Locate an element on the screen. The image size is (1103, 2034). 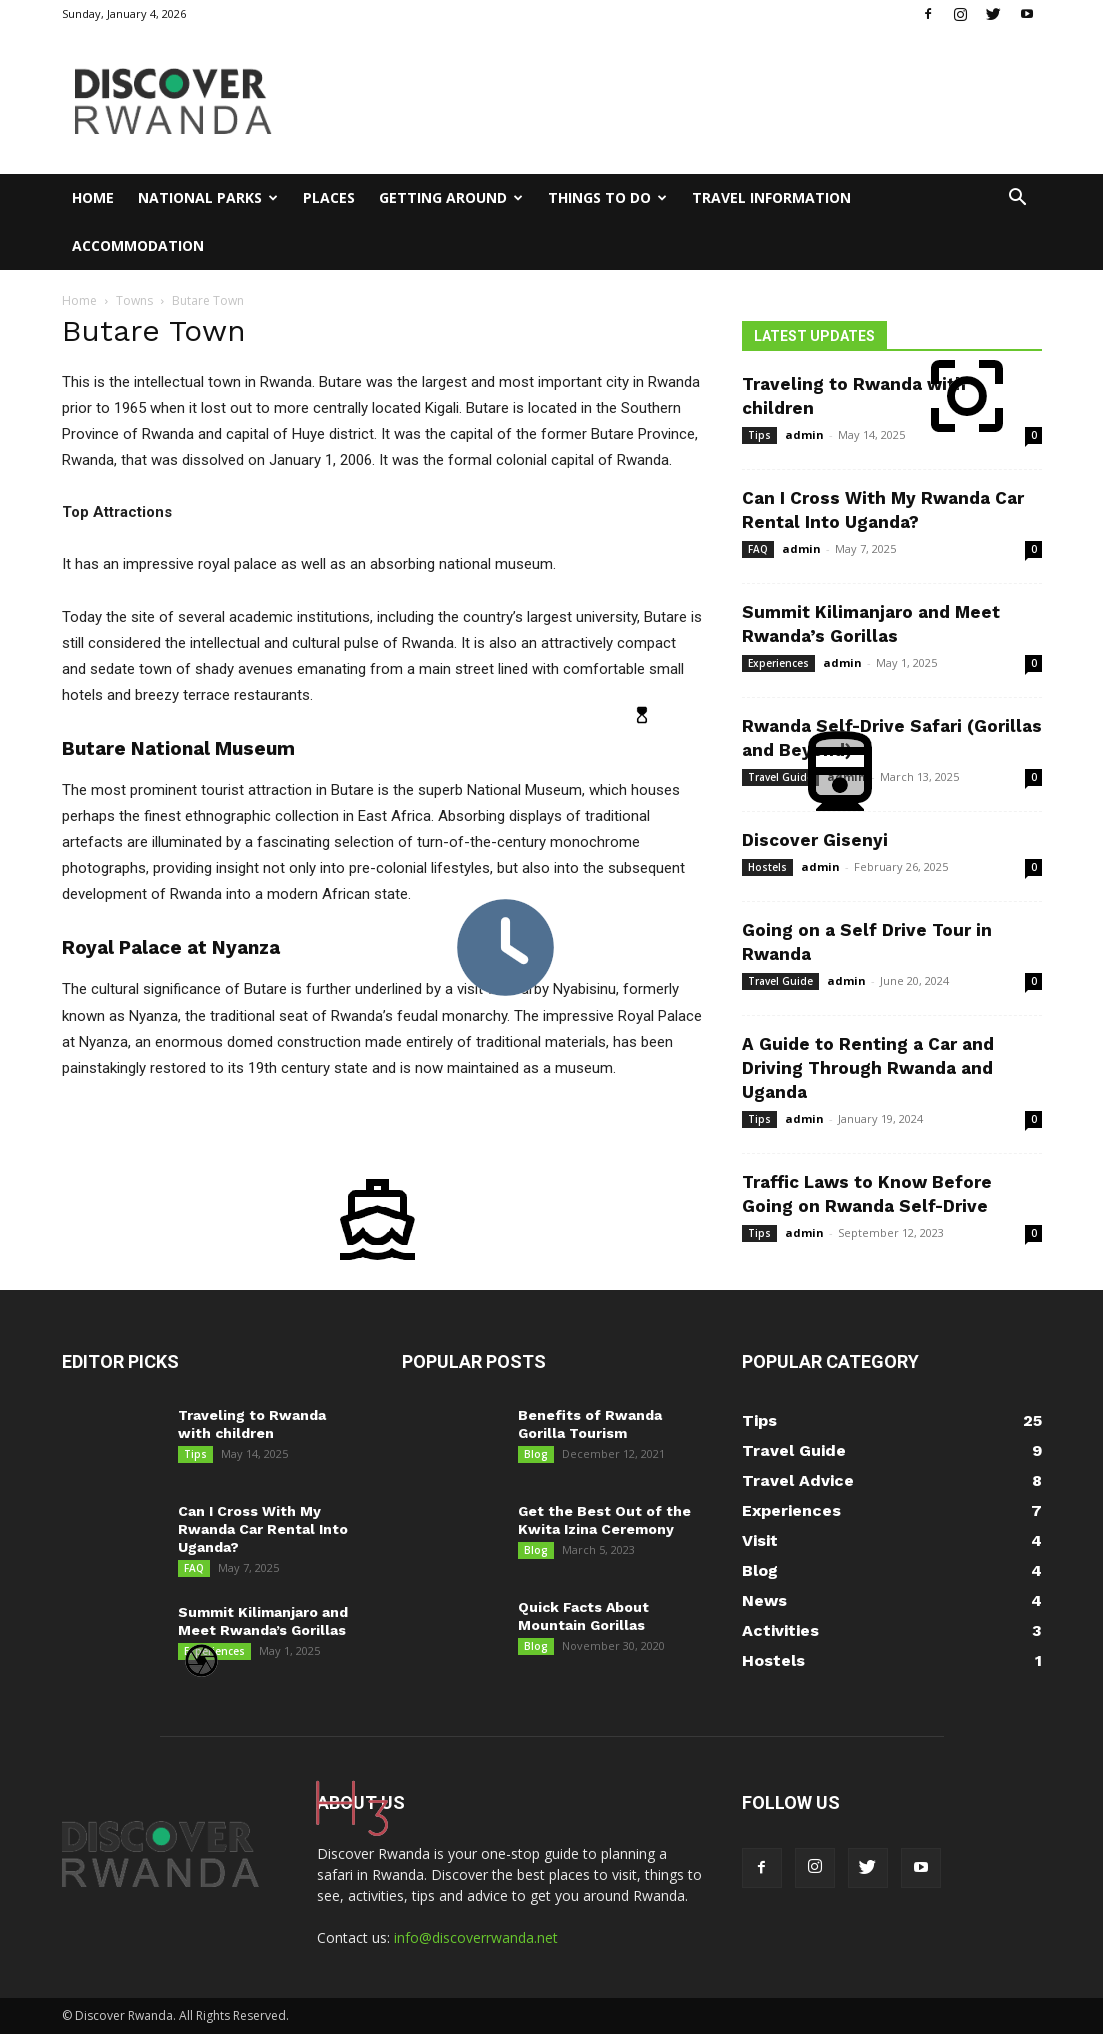
get directions by ferry or boat is located at coordinates (377, 1219).